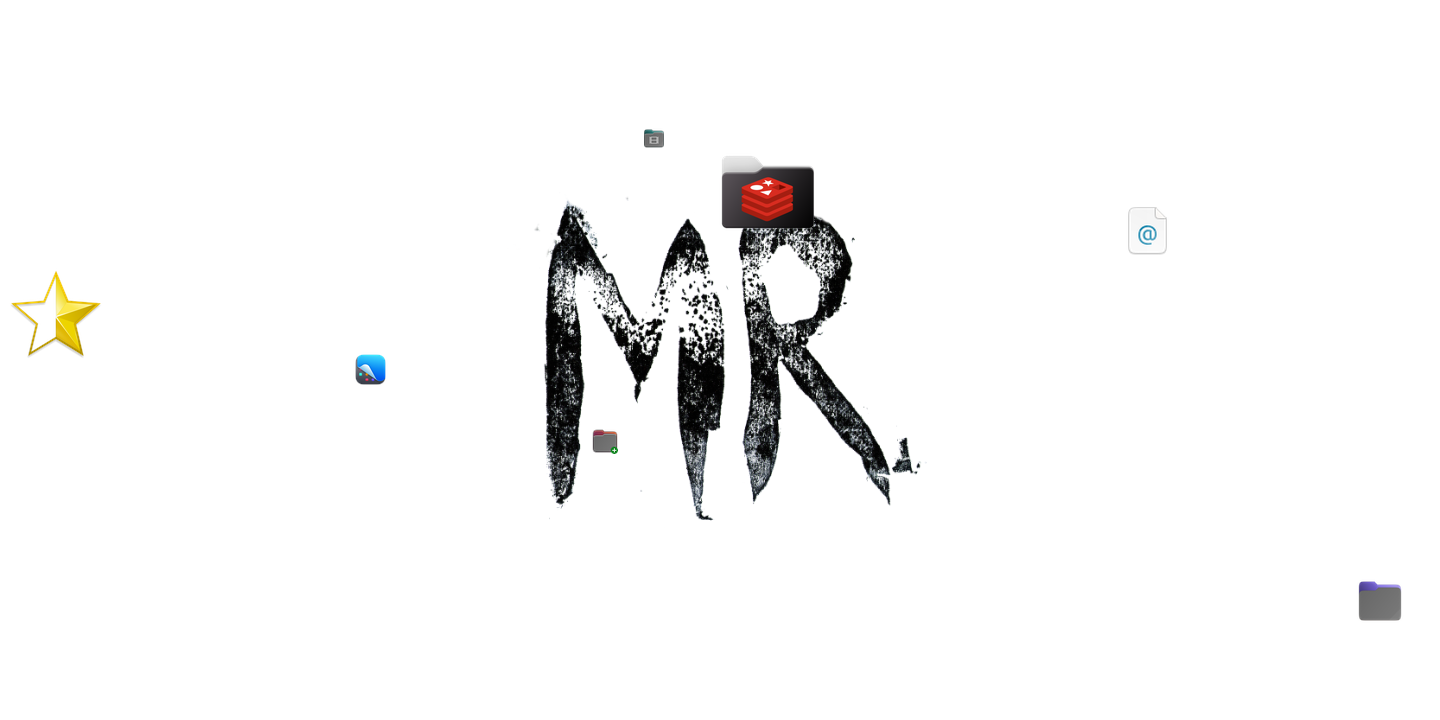 This screenshot has width=1440, height=720. What do you see at coordinates (1380, 601) in the screenshot?
I see `open folder to view contents` at bounding box center [1380, 601].